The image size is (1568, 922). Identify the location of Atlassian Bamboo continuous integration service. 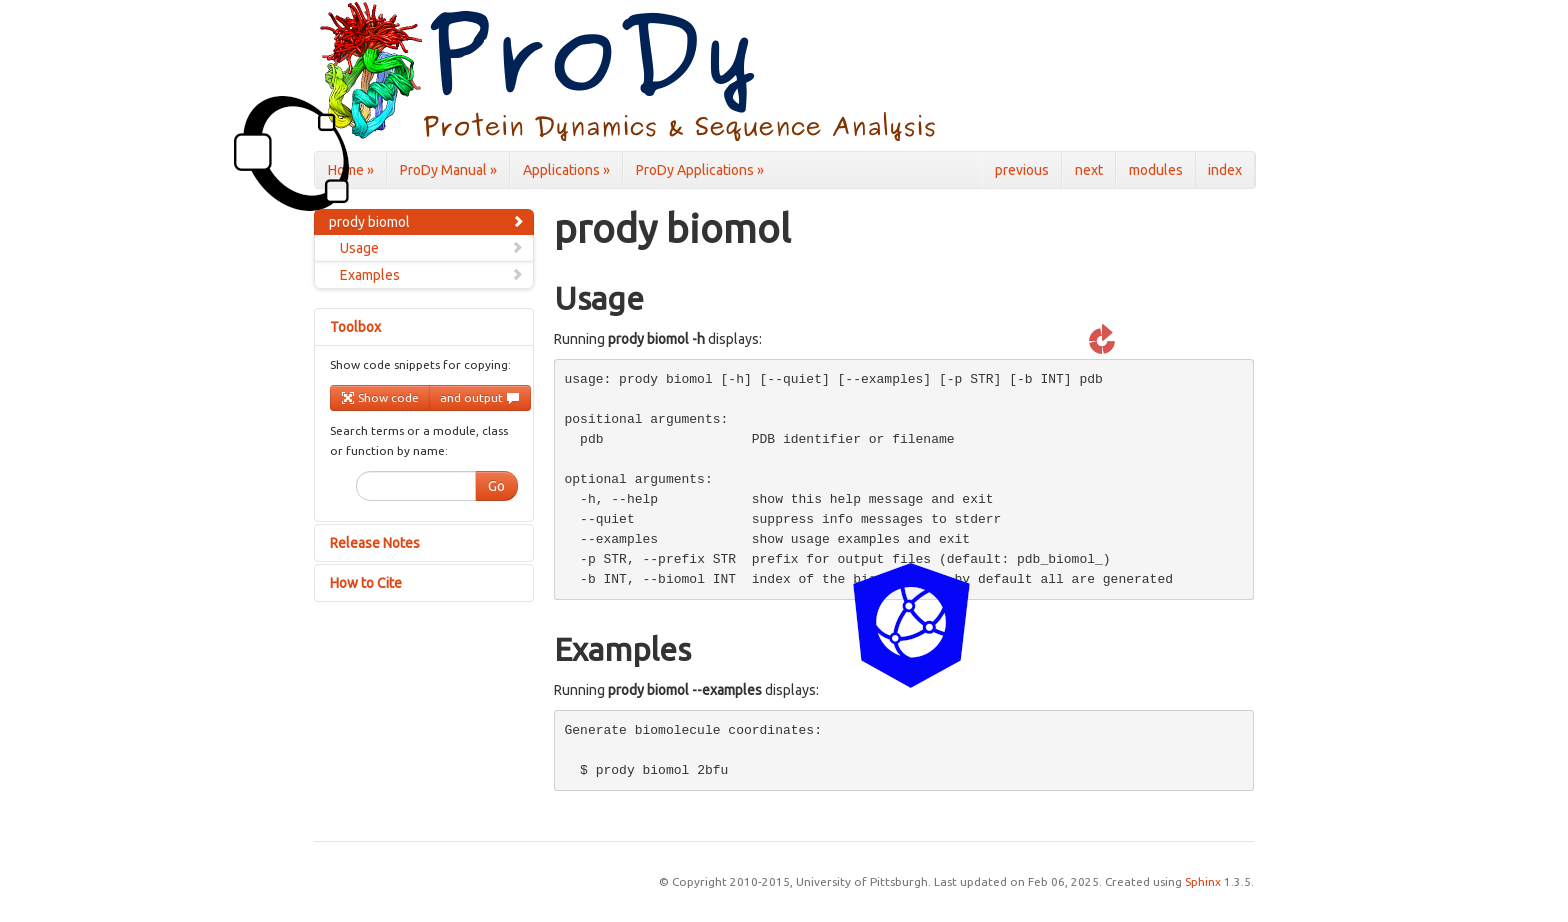
(1102, 339).